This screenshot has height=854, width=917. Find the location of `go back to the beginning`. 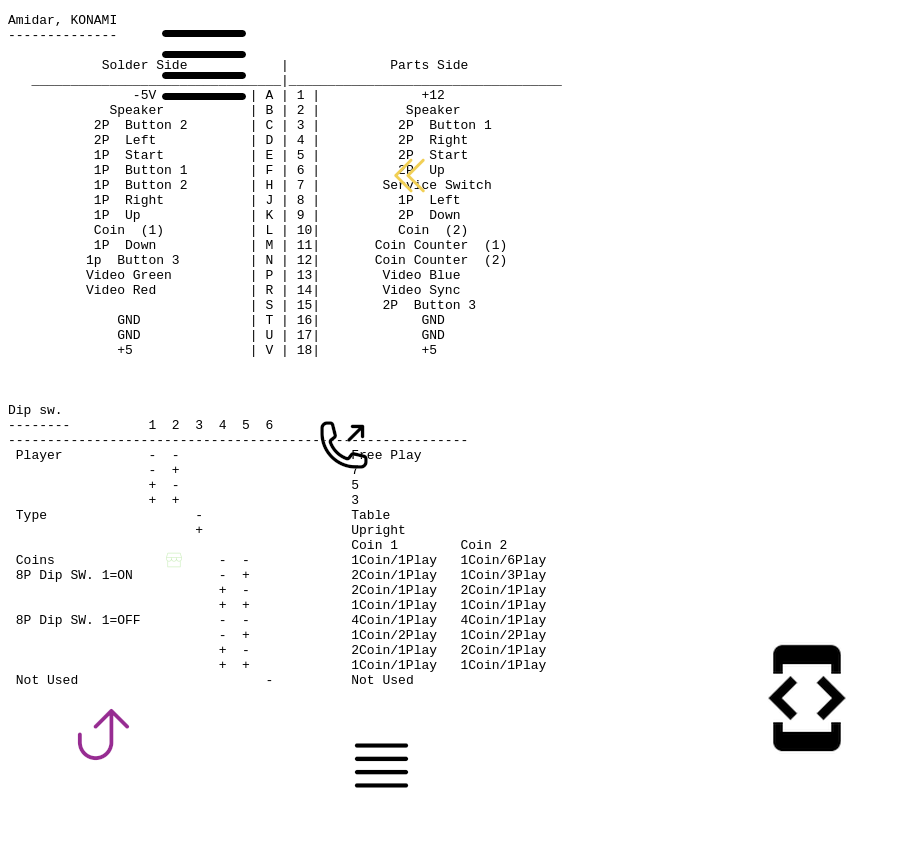

go back to the beginning is located at coordinates (409, 175).